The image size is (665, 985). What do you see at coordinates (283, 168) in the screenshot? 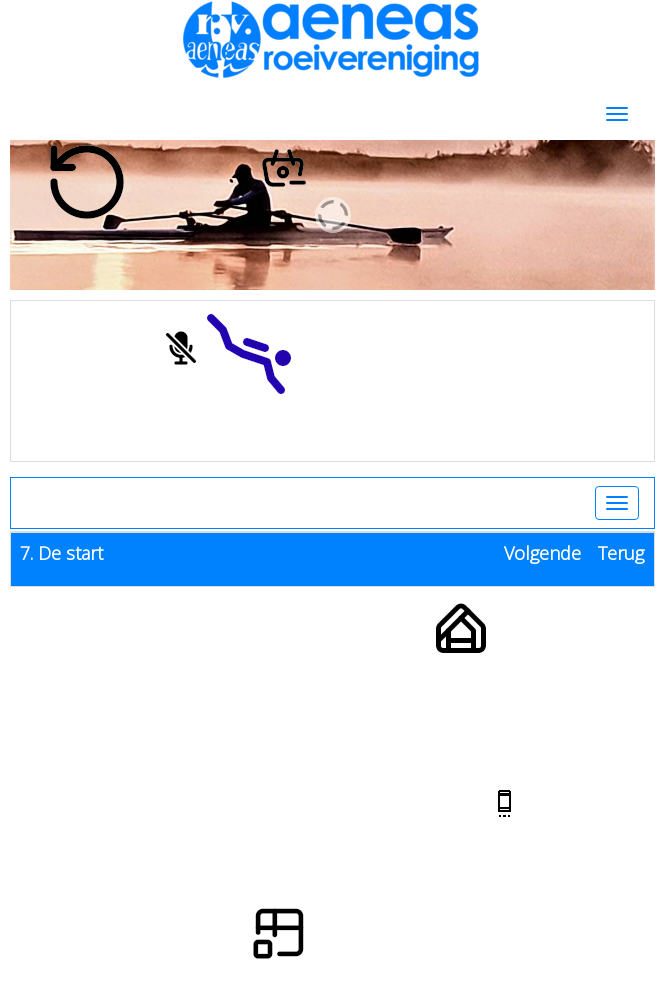
I see `remove item from basket` at bounding box center [283, 168].